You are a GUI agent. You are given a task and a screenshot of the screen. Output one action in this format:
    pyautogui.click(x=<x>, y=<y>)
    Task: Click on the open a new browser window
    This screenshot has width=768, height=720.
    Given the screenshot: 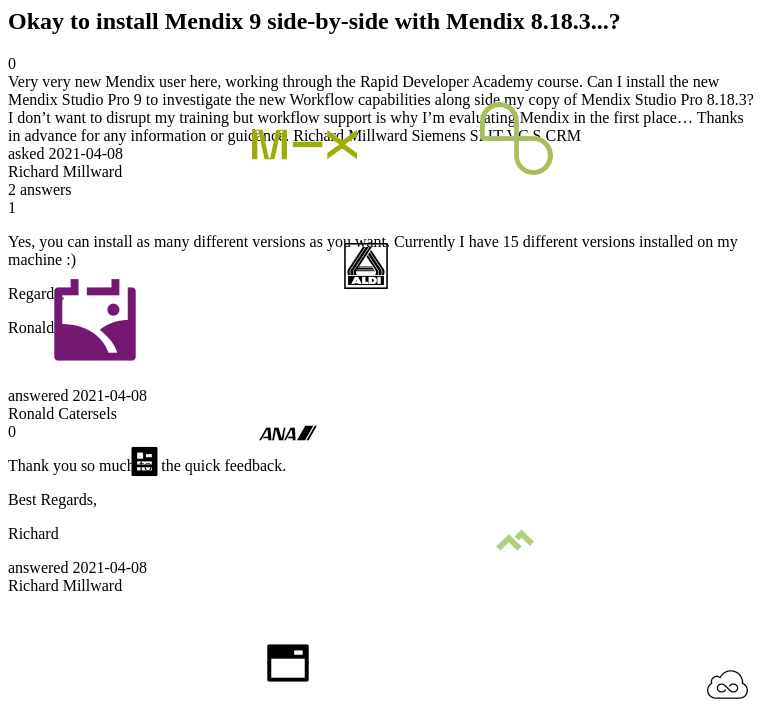 What is the action you would take?
    pyautogui.click(x=288, y=663)
    